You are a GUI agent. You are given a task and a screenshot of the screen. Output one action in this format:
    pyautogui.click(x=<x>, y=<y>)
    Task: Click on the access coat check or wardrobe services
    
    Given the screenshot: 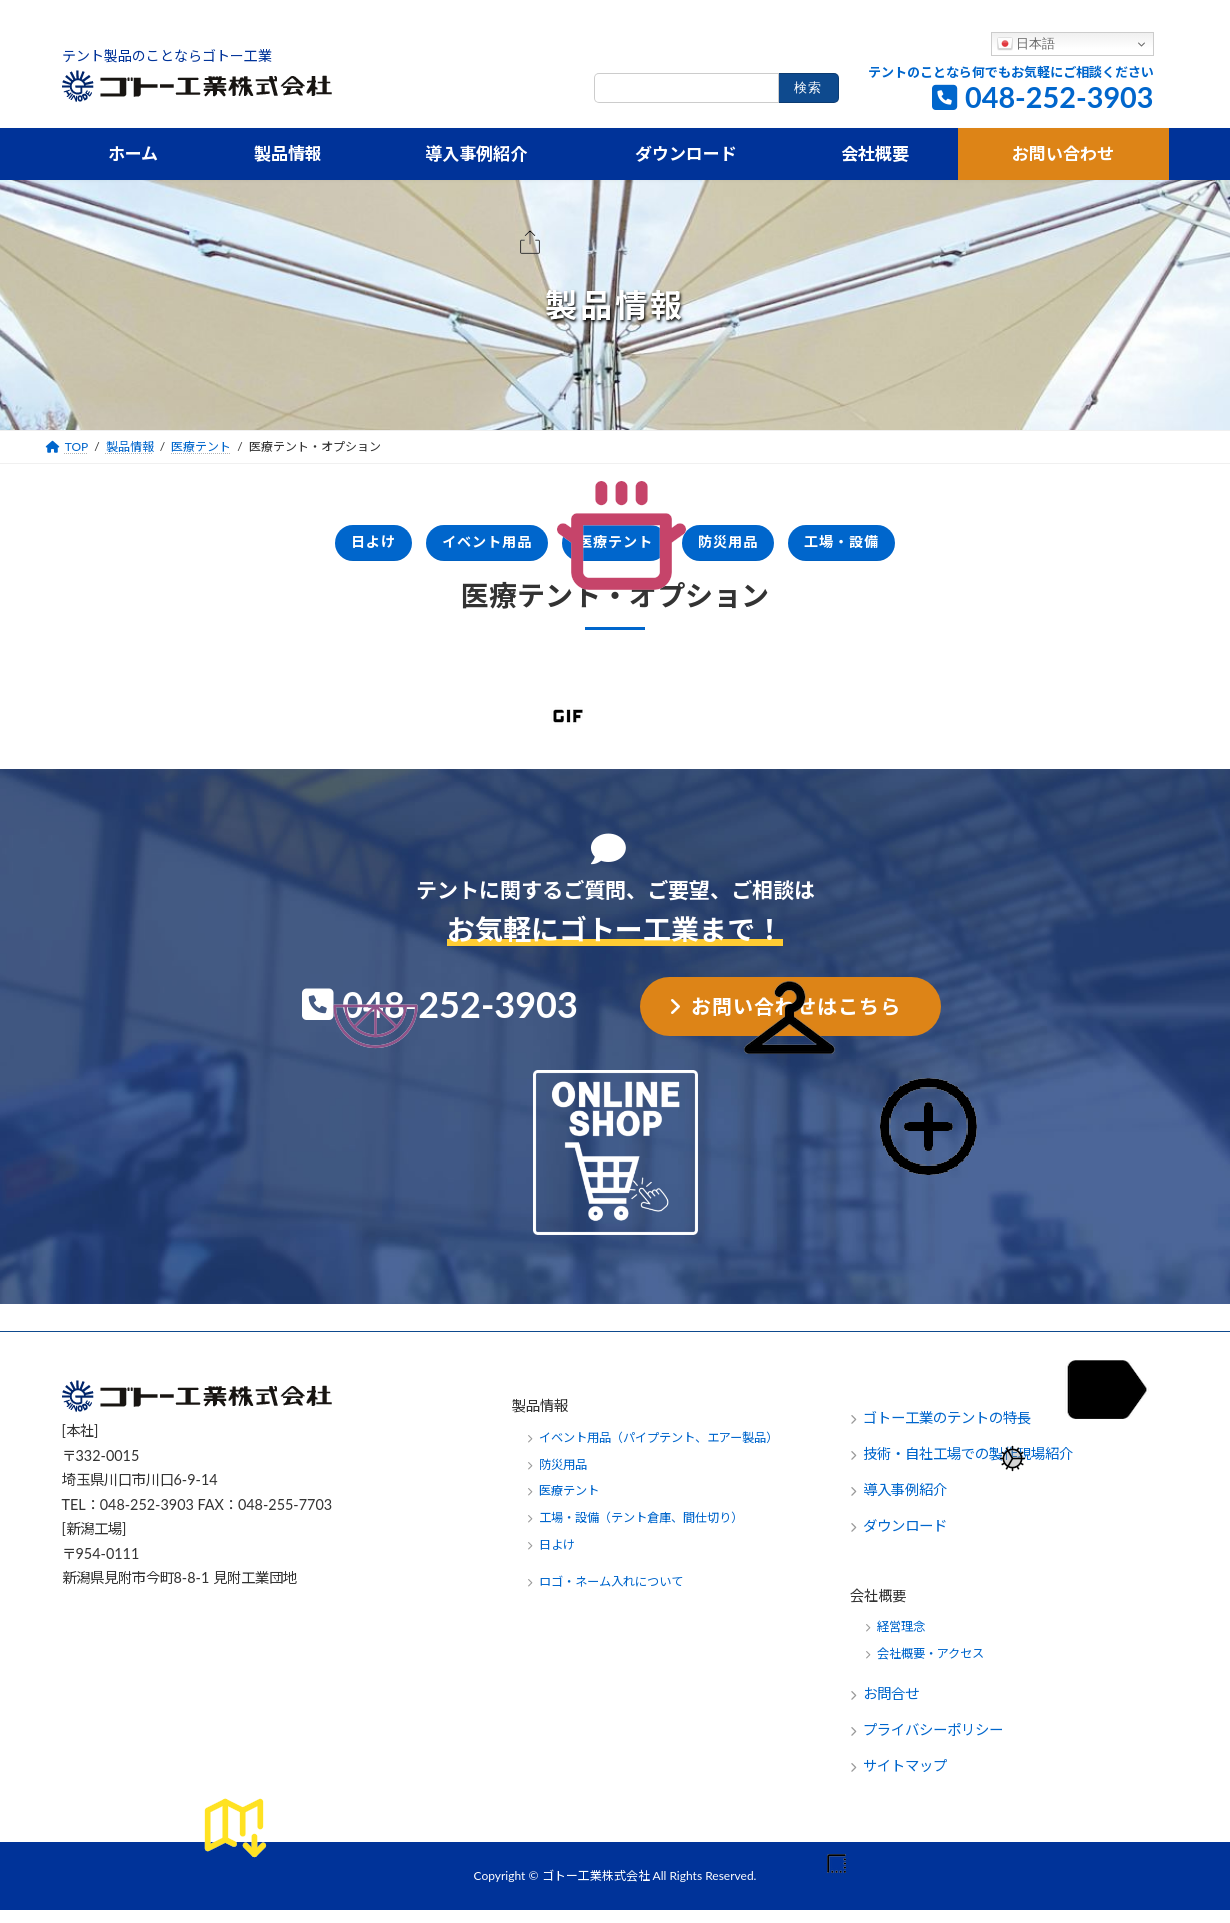 What is the action you would take?
    pyautogui.click(x=789, y=1017)
    